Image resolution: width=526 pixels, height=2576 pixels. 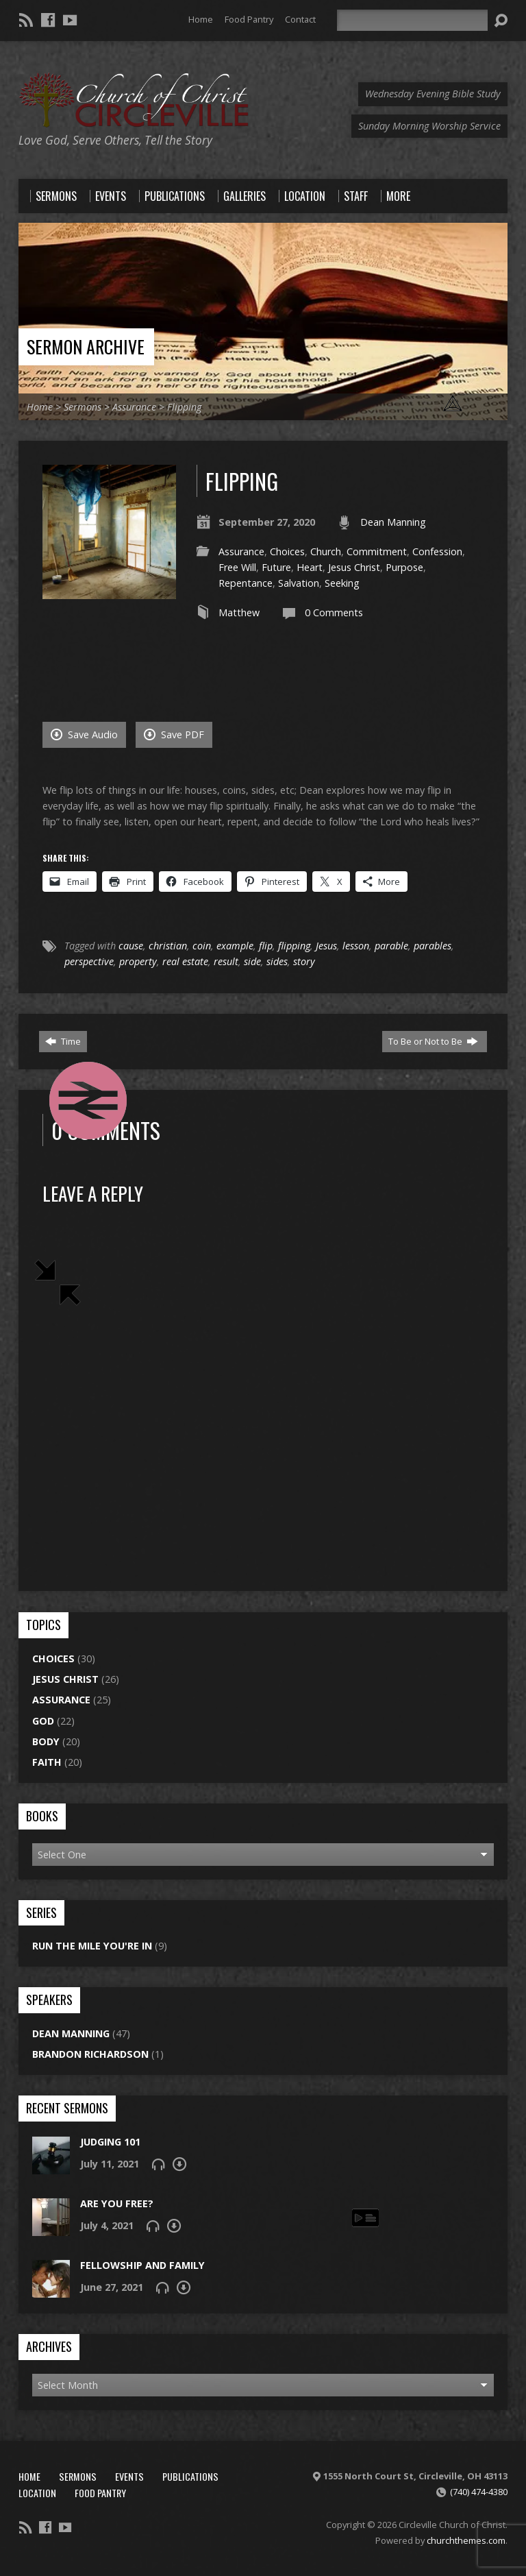 I want to click on PreMiD logo - indicates Discord rich presence integration, so click(x=365, y=2217).